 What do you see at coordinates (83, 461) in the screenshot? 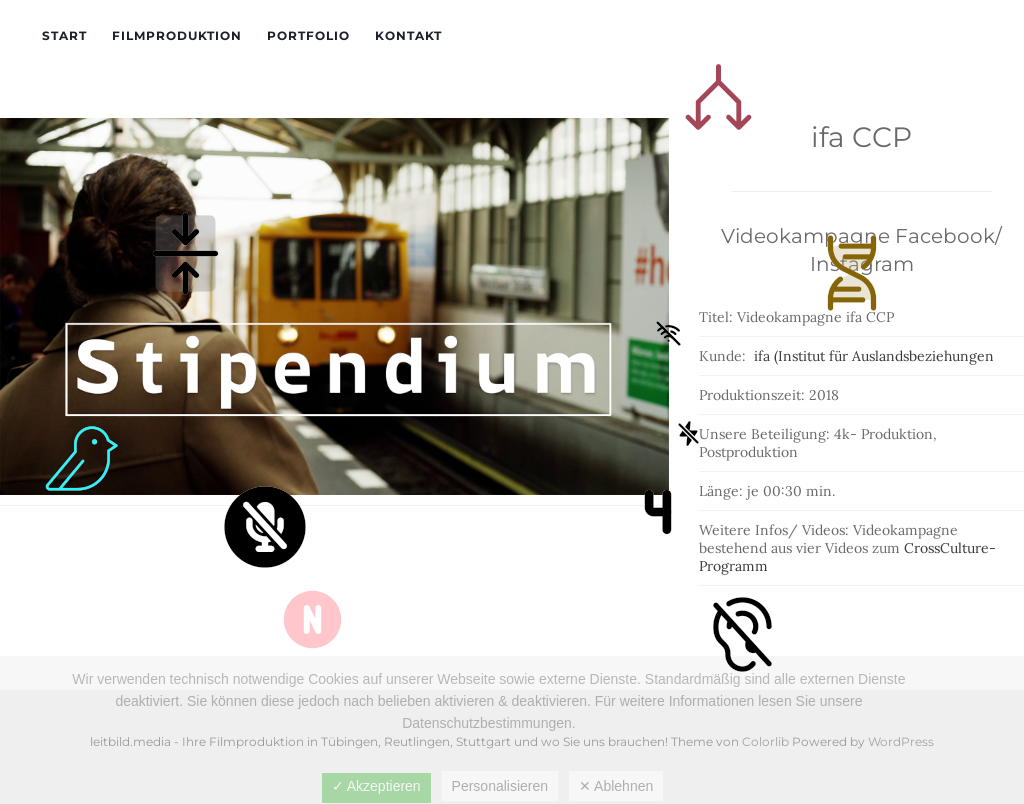
I see `navigate to twitter or social media sharing` at bounding box center [83, 461].